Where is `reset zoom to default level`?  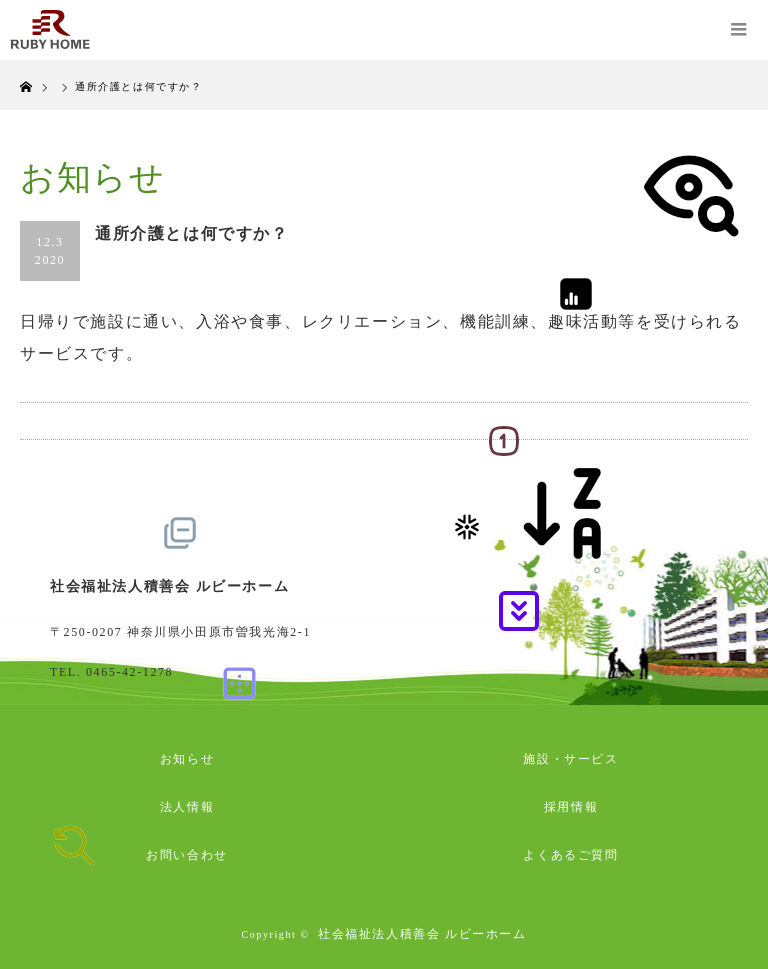
reset zoom to default level is located at coordinates (74, 845).